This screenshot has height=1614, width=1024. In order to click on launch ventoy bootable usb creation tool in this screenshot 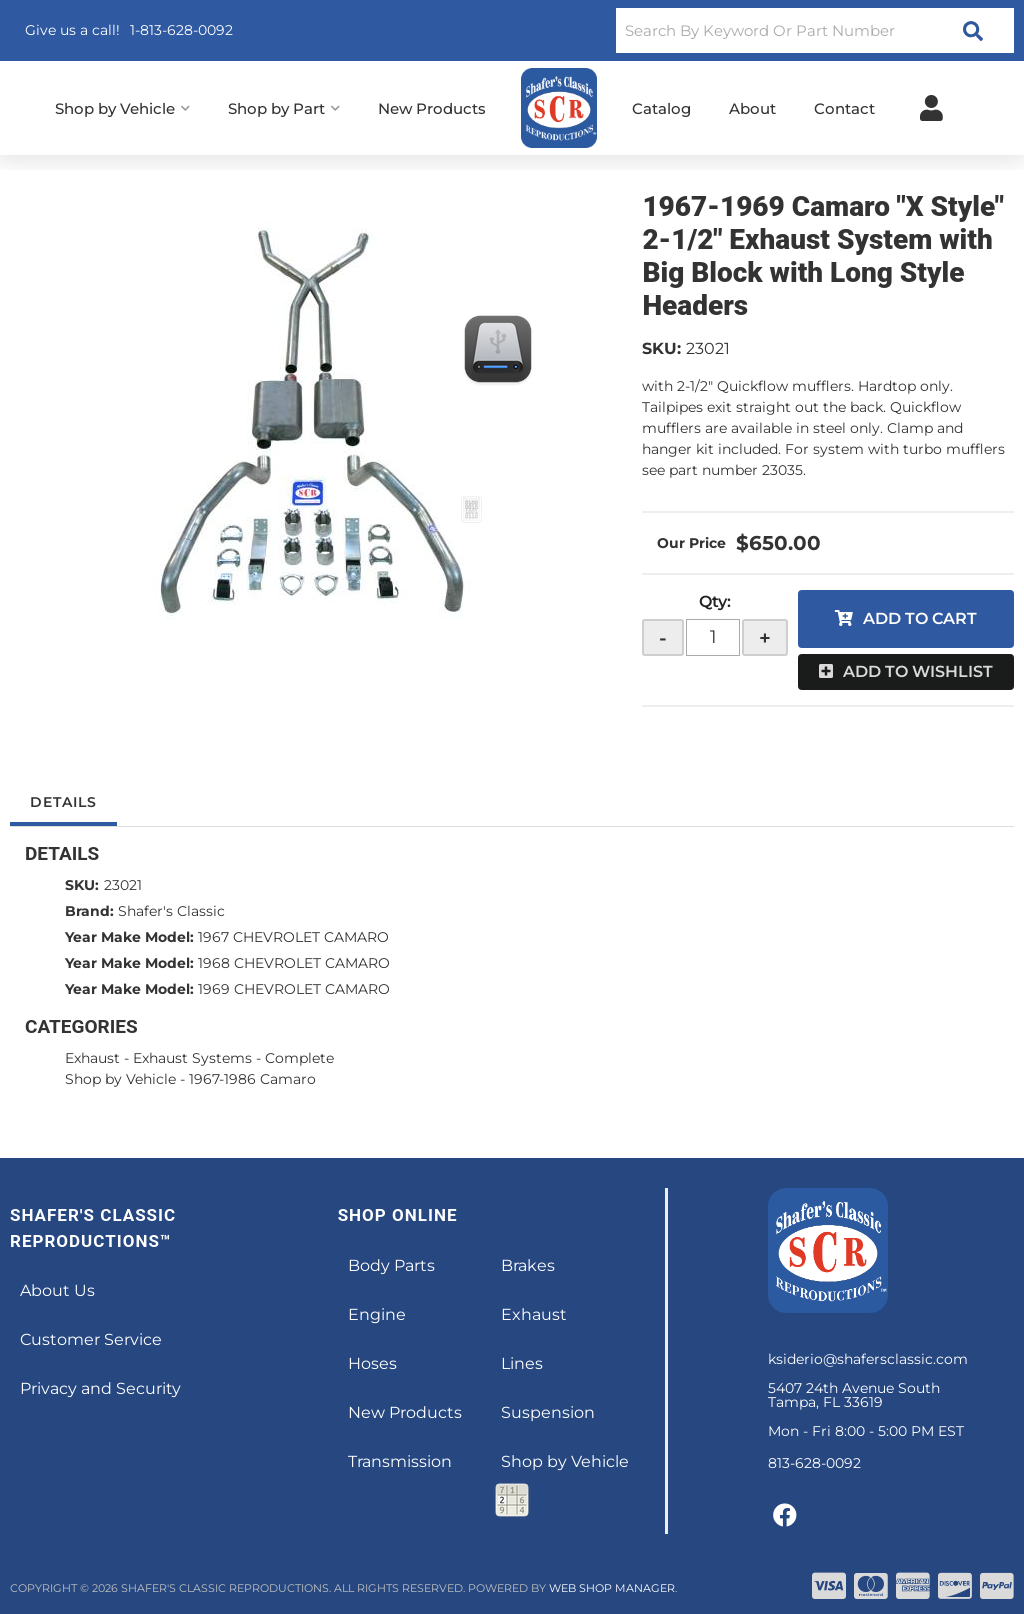, I will do `click(498, 349)`.